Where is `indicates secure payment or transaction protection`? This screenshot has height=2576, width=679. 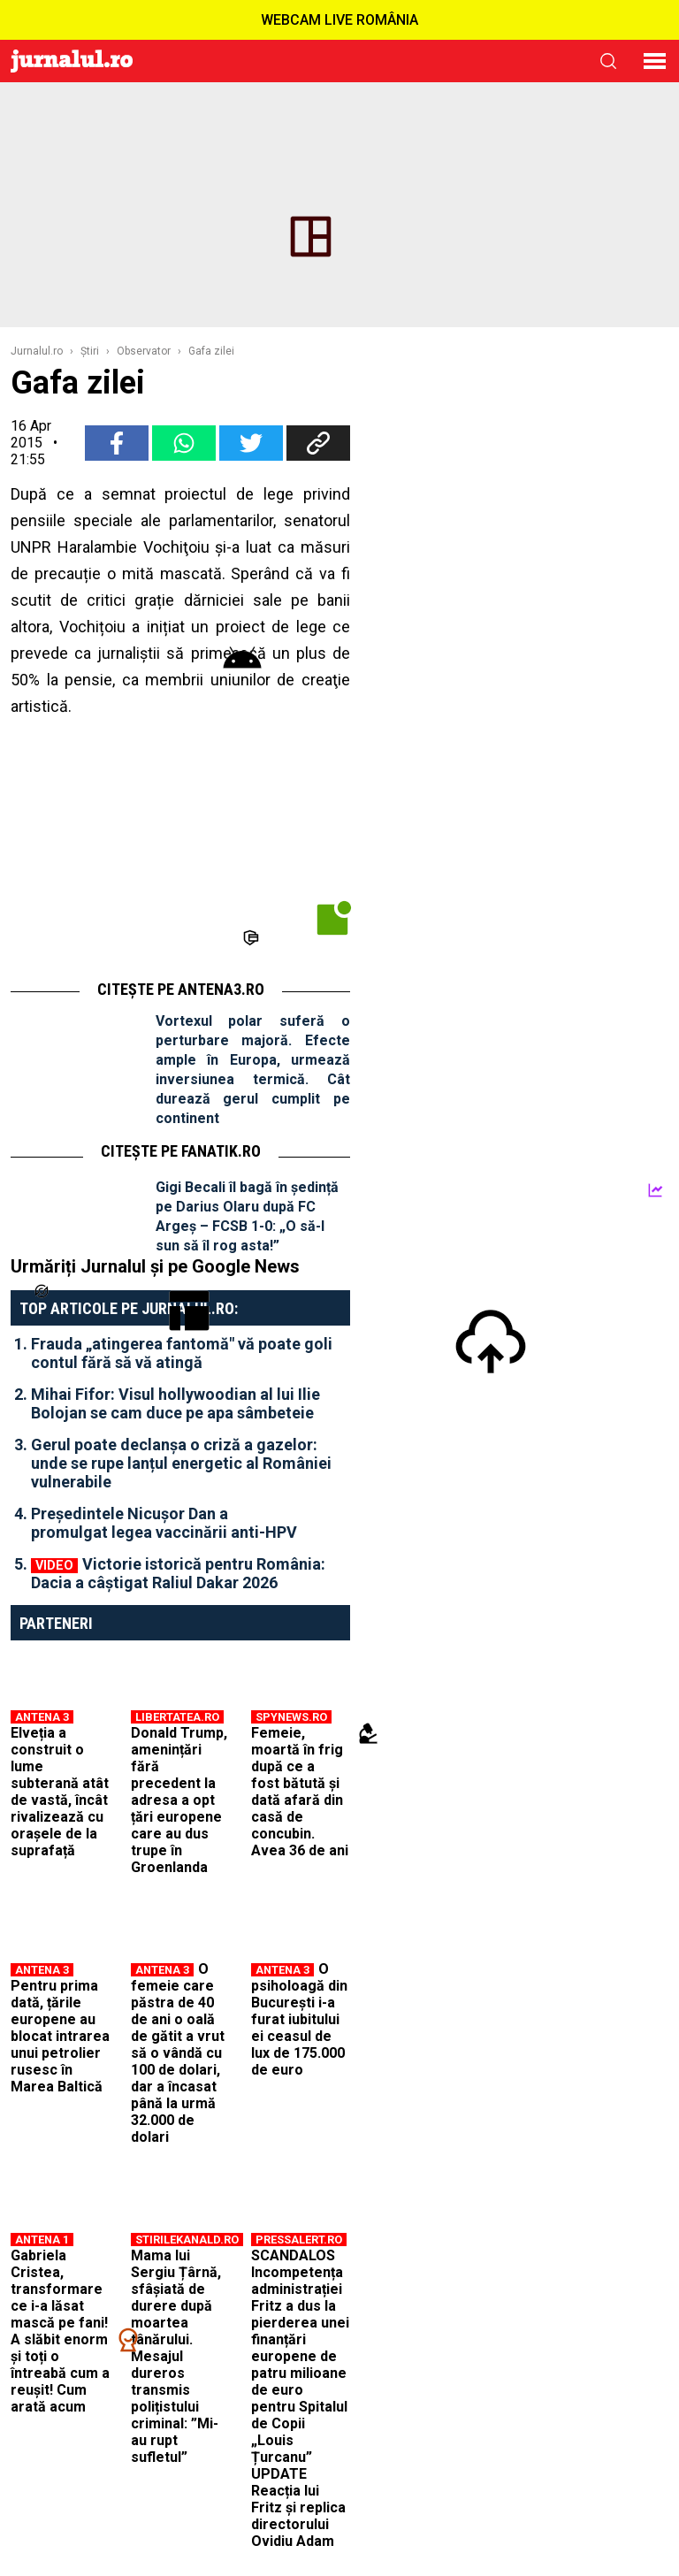
indicates secure payment or transaction protection is located at coordinates (250, 937).